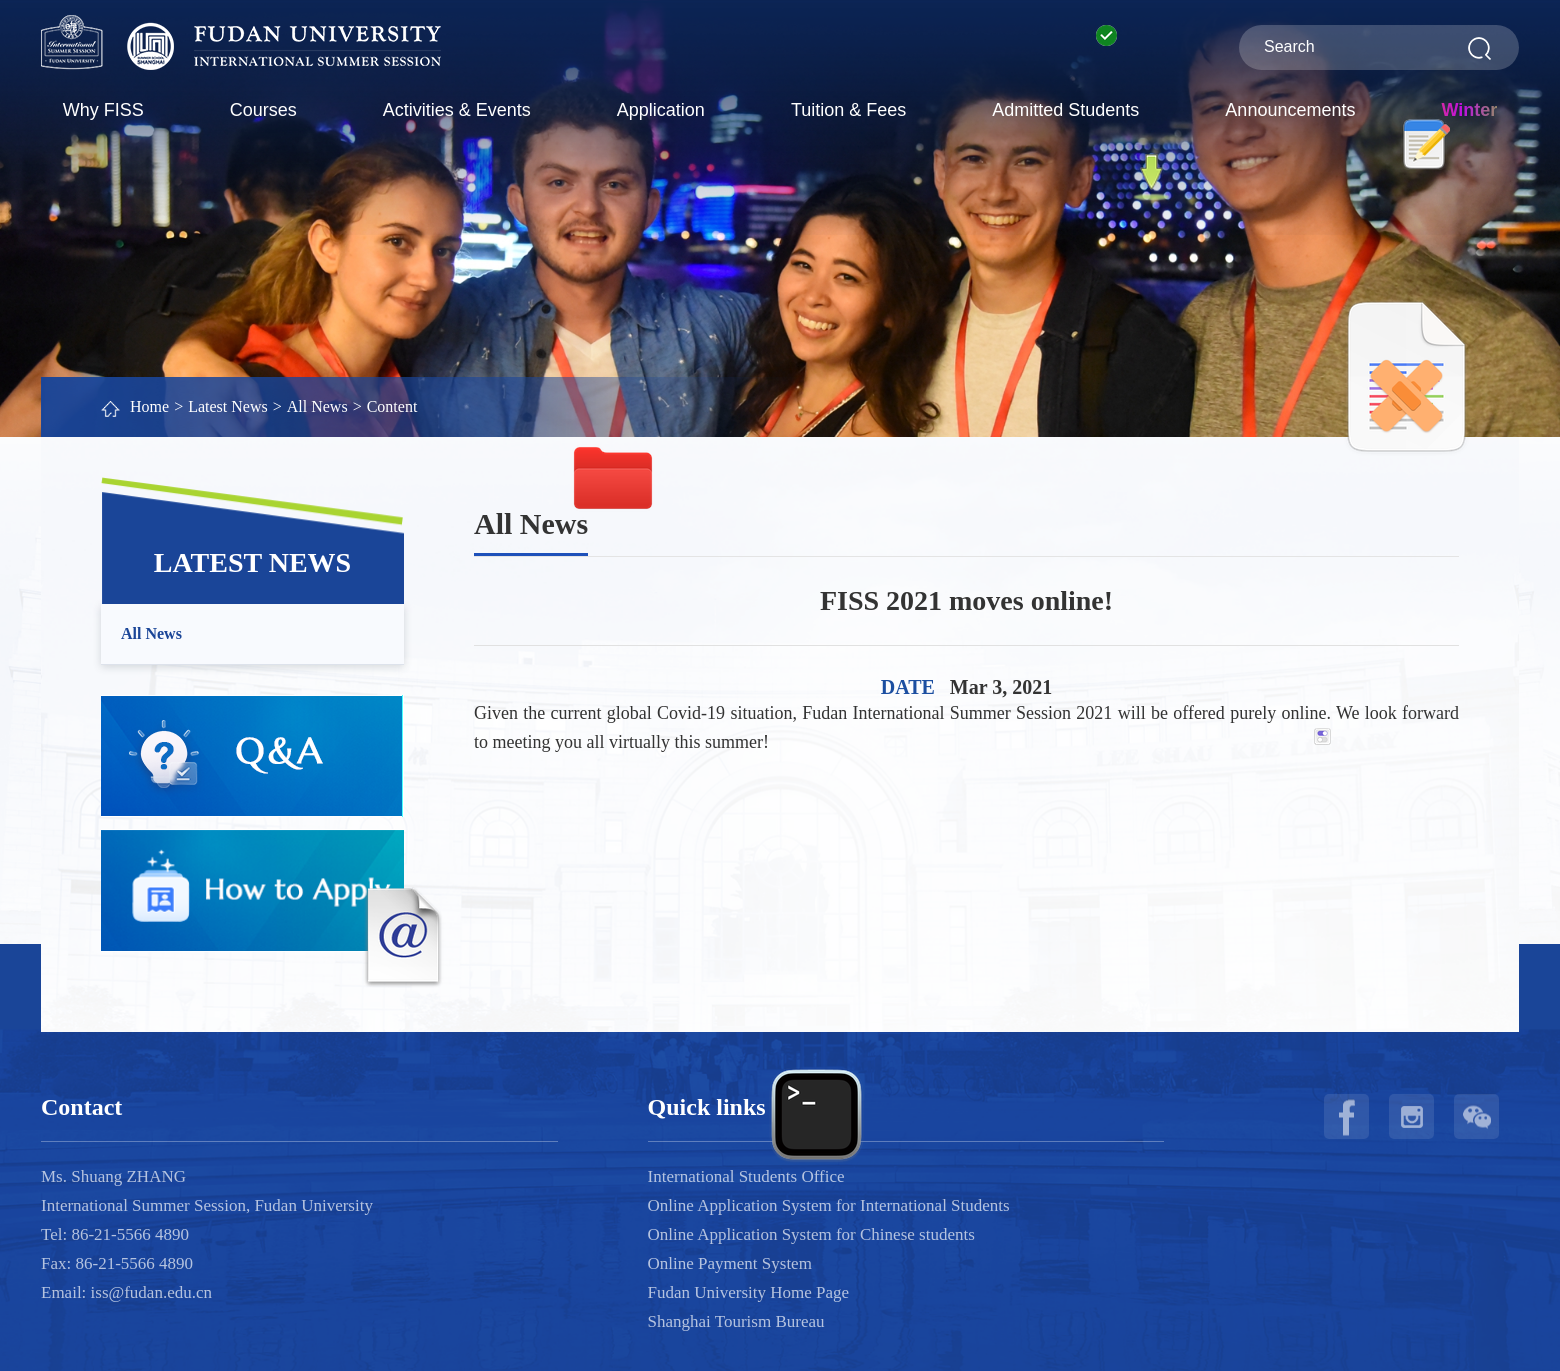 The height and width of the screenshot is (1371, 1560). What do you see at coordinates (816, 1114) in the screenshot?
I see `open terminal application` at bounding box center [816, 1114].